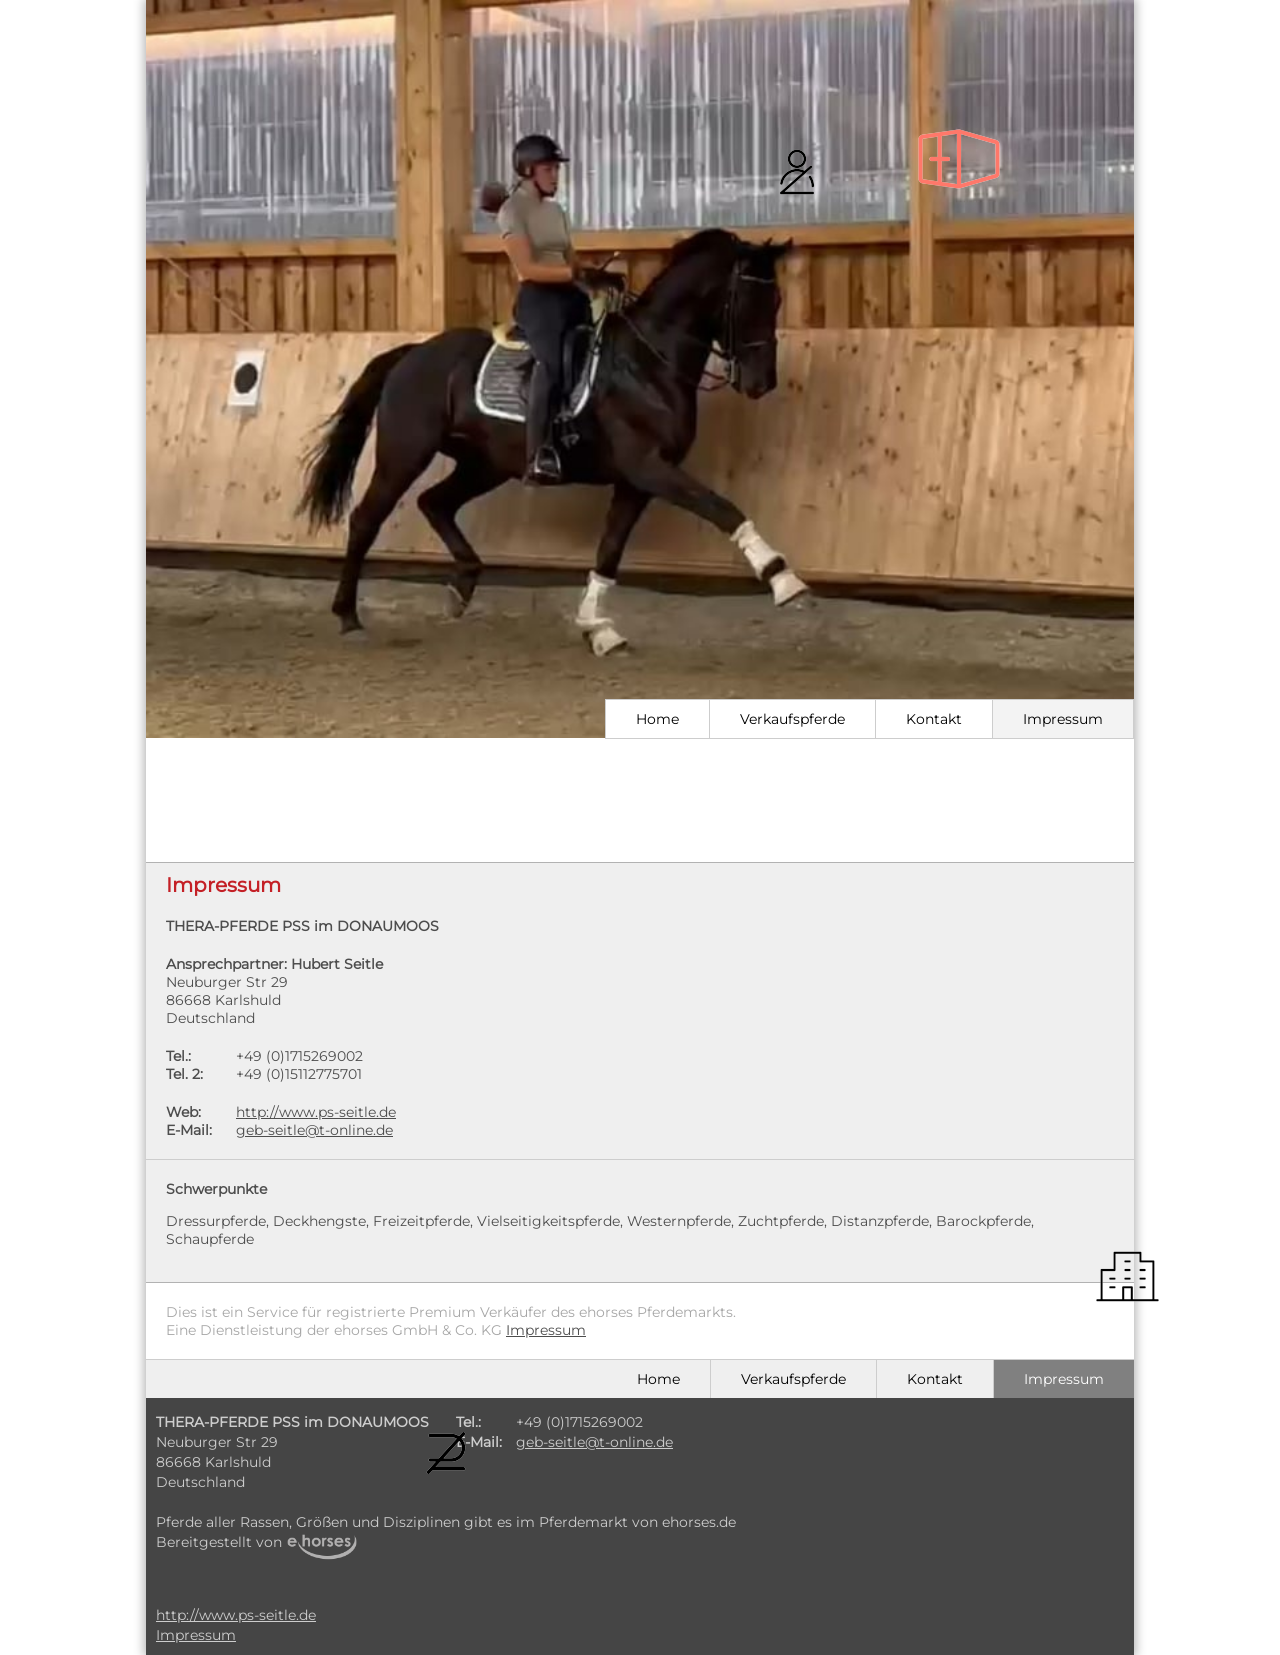 Image resolution: width=1280 pixels, height=1655 pixels. What do you see at coordinates (1127, 1276) in the screenshot?
I see `view apartment or building listings` at bounding box center [1127, 1276].